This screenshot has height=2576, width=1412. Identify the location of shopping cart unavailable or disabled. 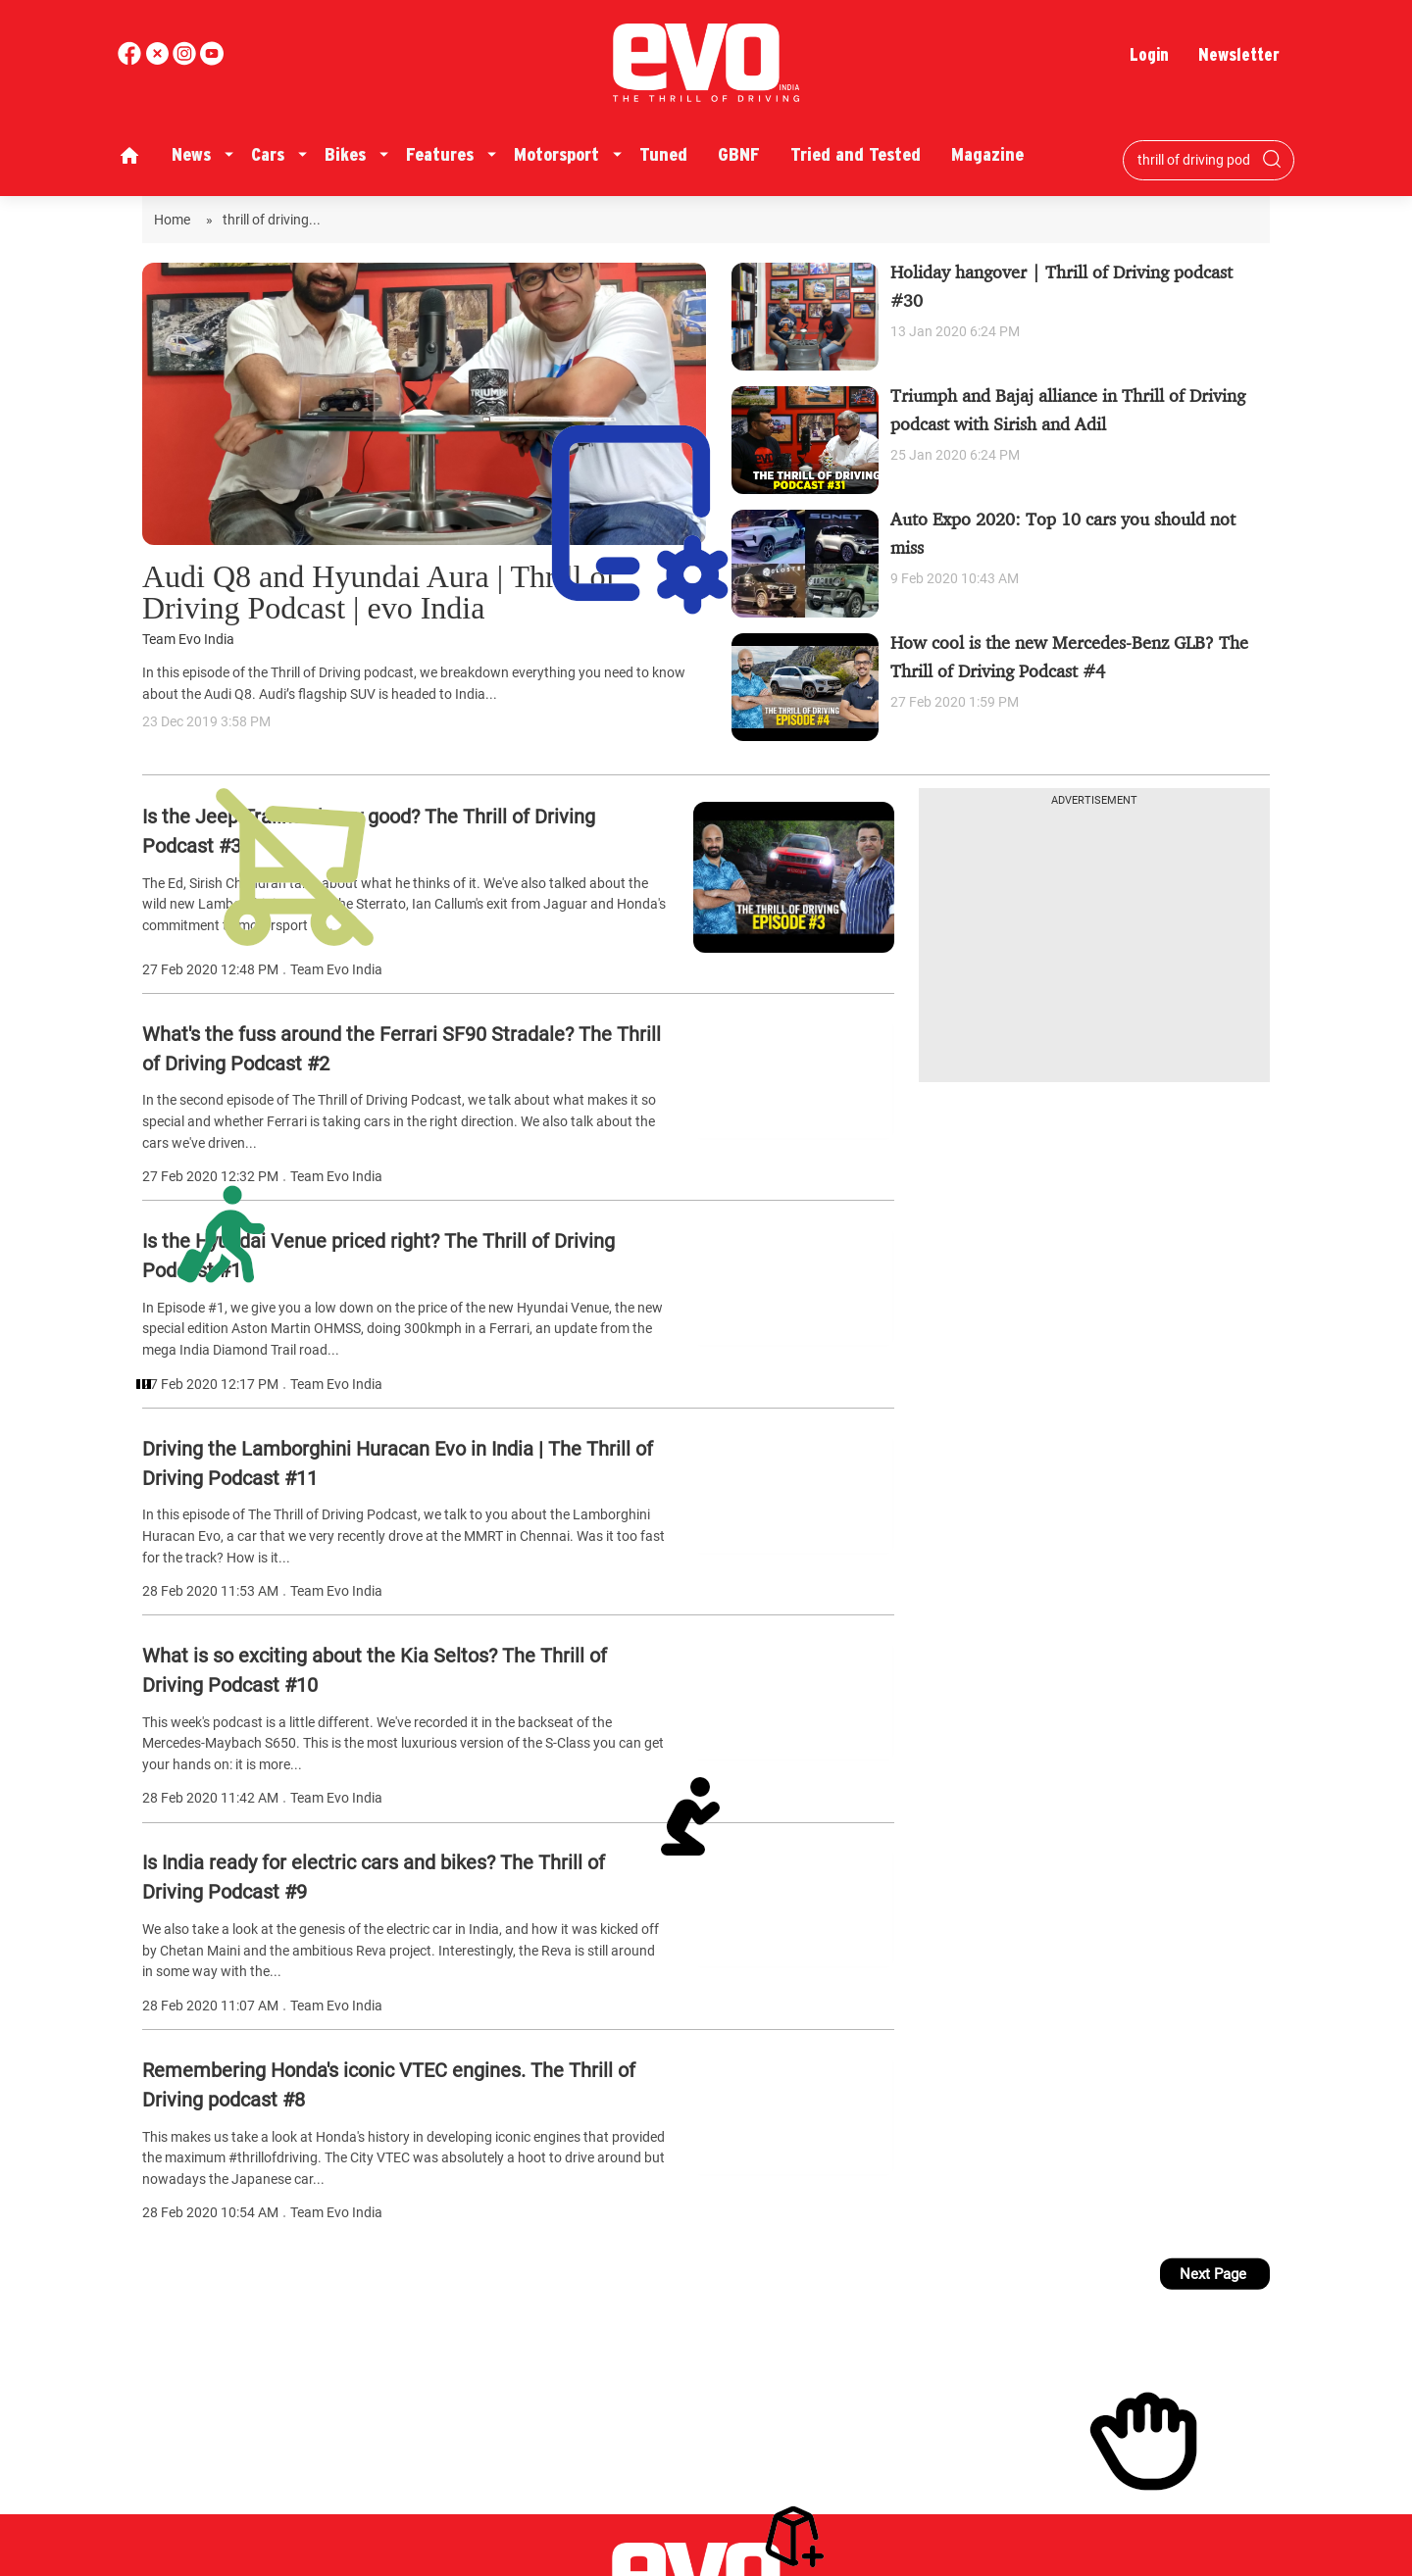
(294, 867).